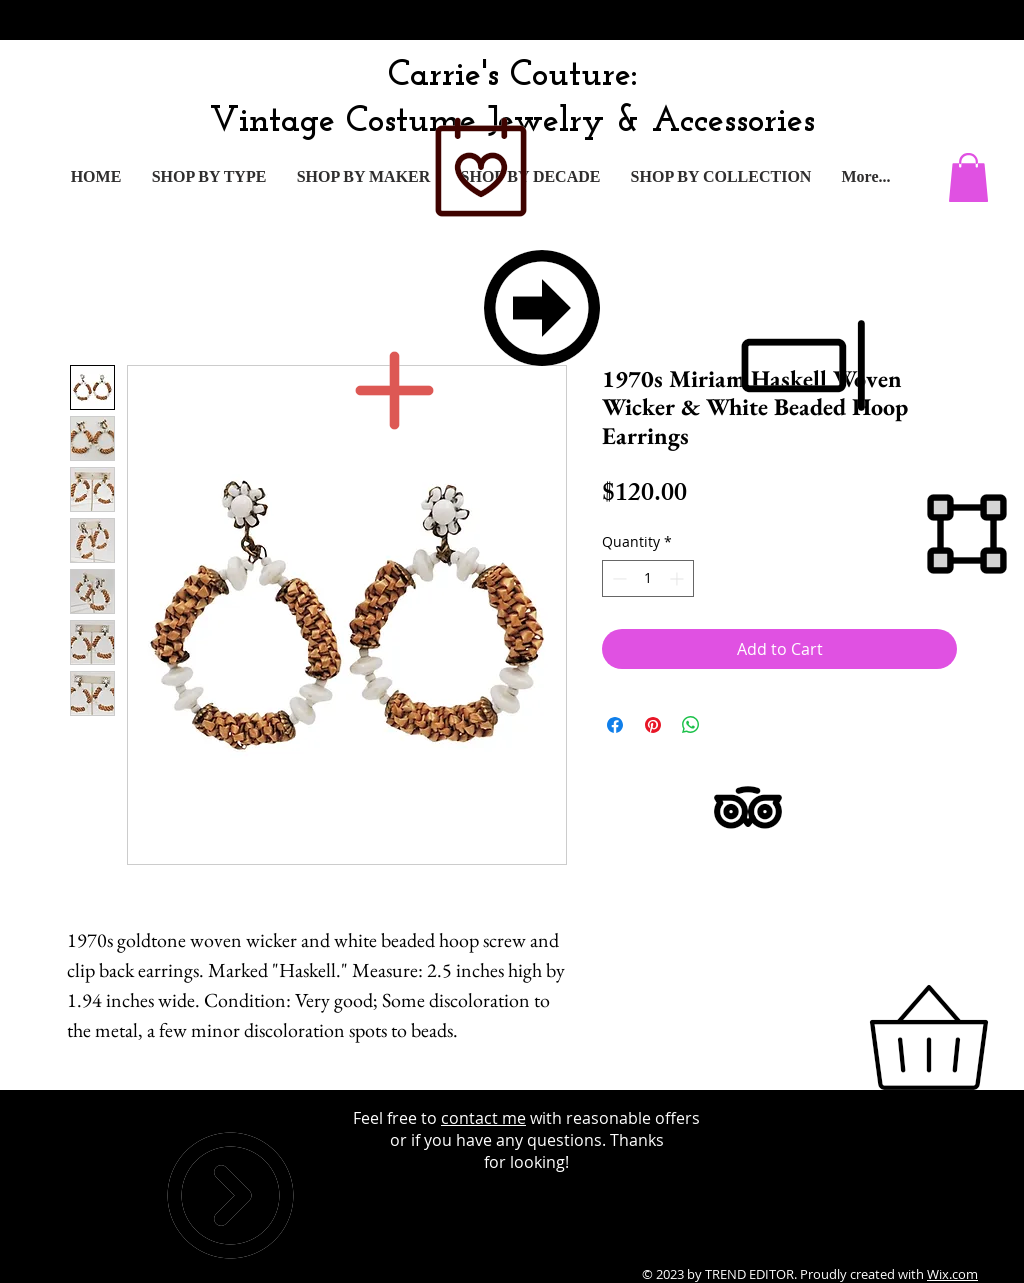  I want to click on go to next item or step, so click(230, 1195).